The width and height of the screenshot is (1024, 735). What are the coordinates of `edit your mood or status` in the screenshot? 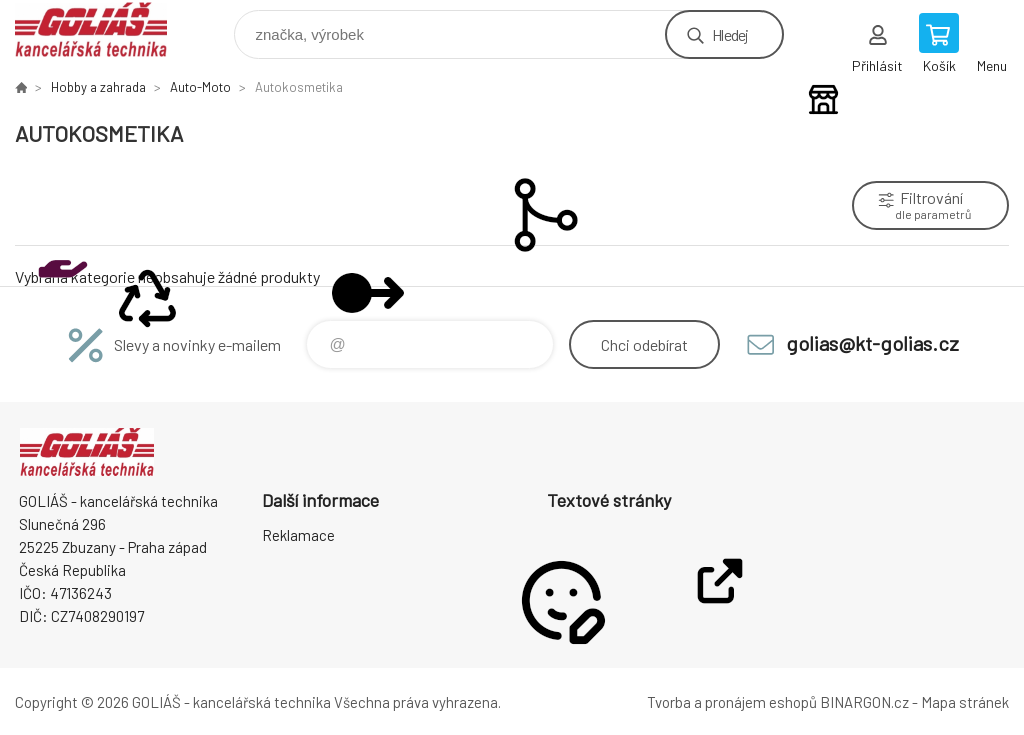 It's located at (561, 600).